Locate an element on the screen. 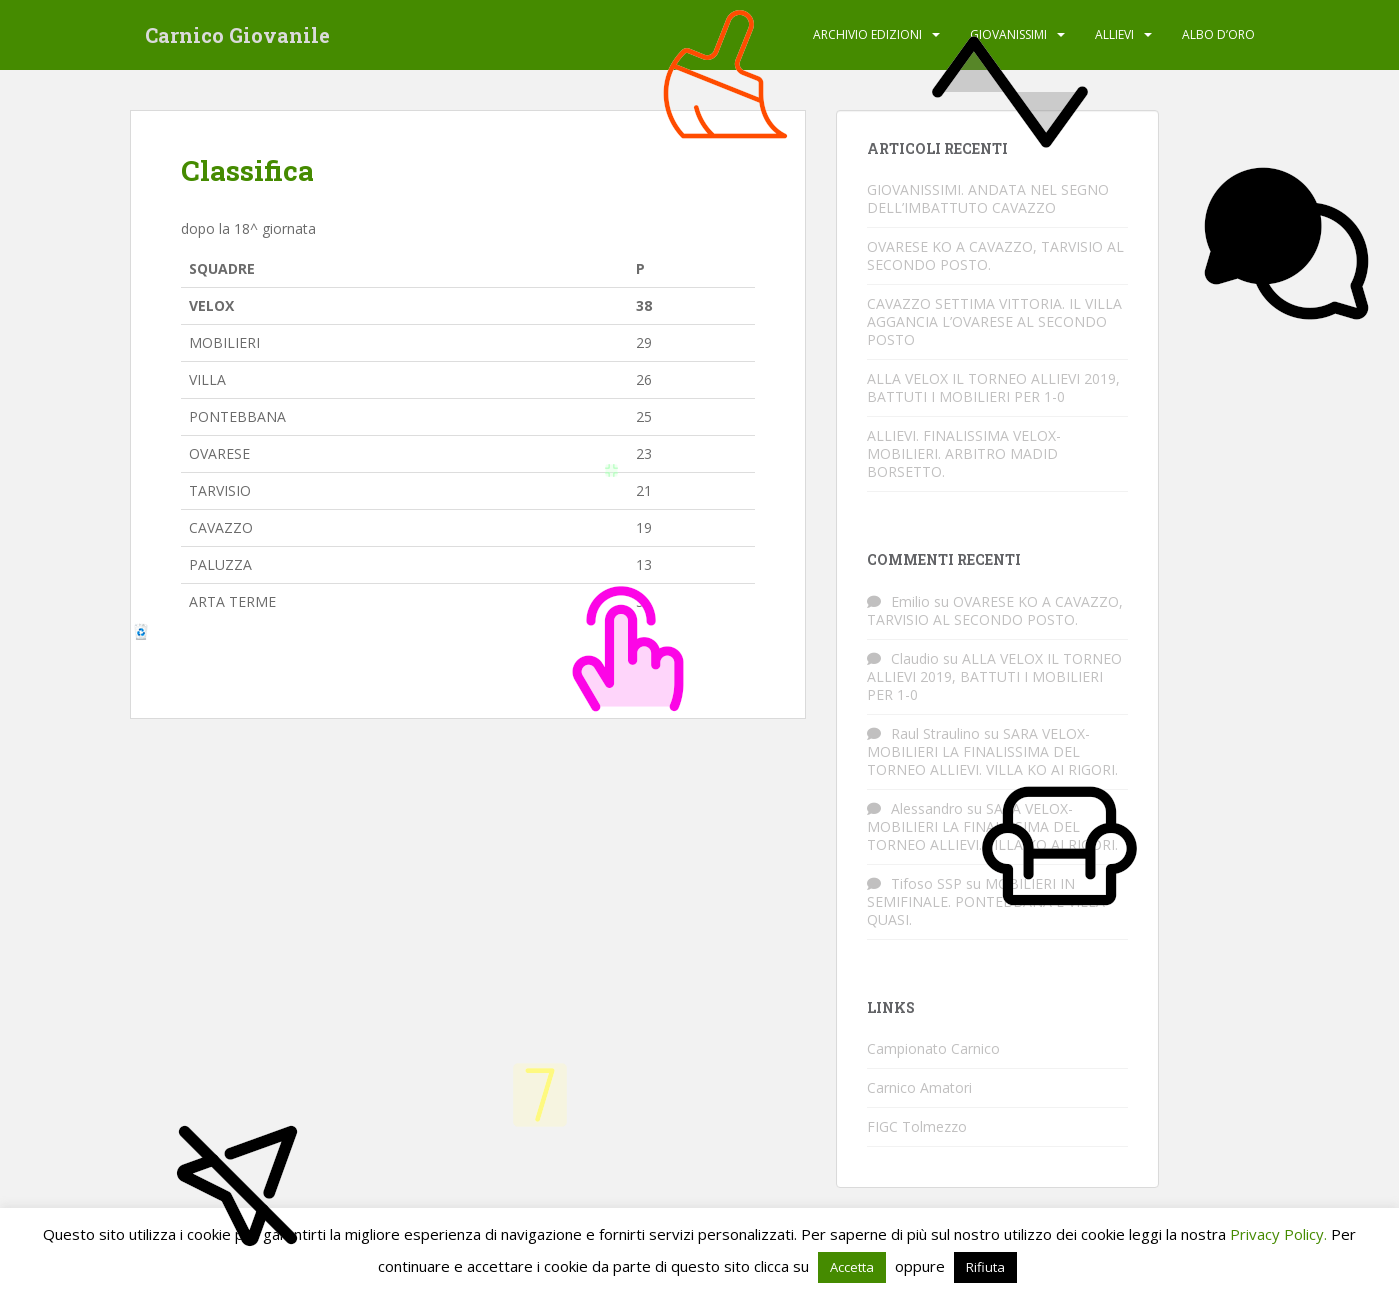  clear or clean up data is located at coordinates (723, 79).